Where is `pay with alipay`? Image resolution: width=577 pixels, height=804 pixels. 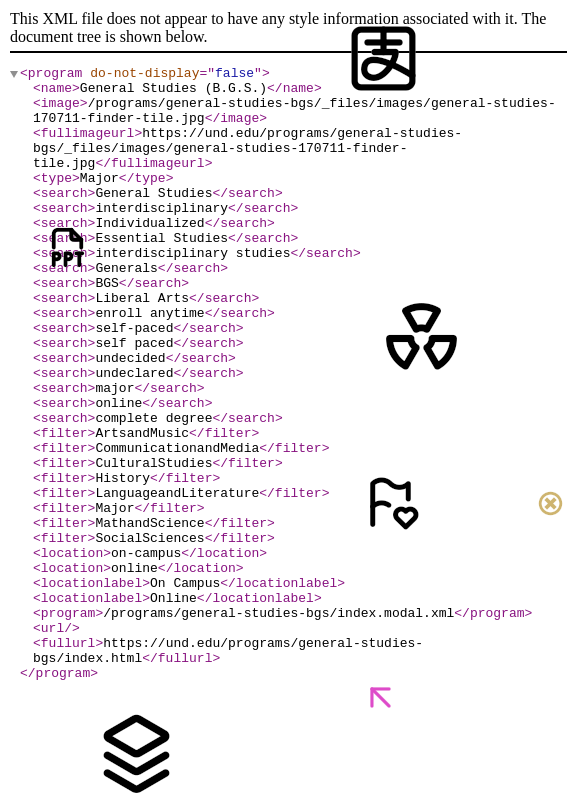
pay with alipay is located at coordinates (383, 58).